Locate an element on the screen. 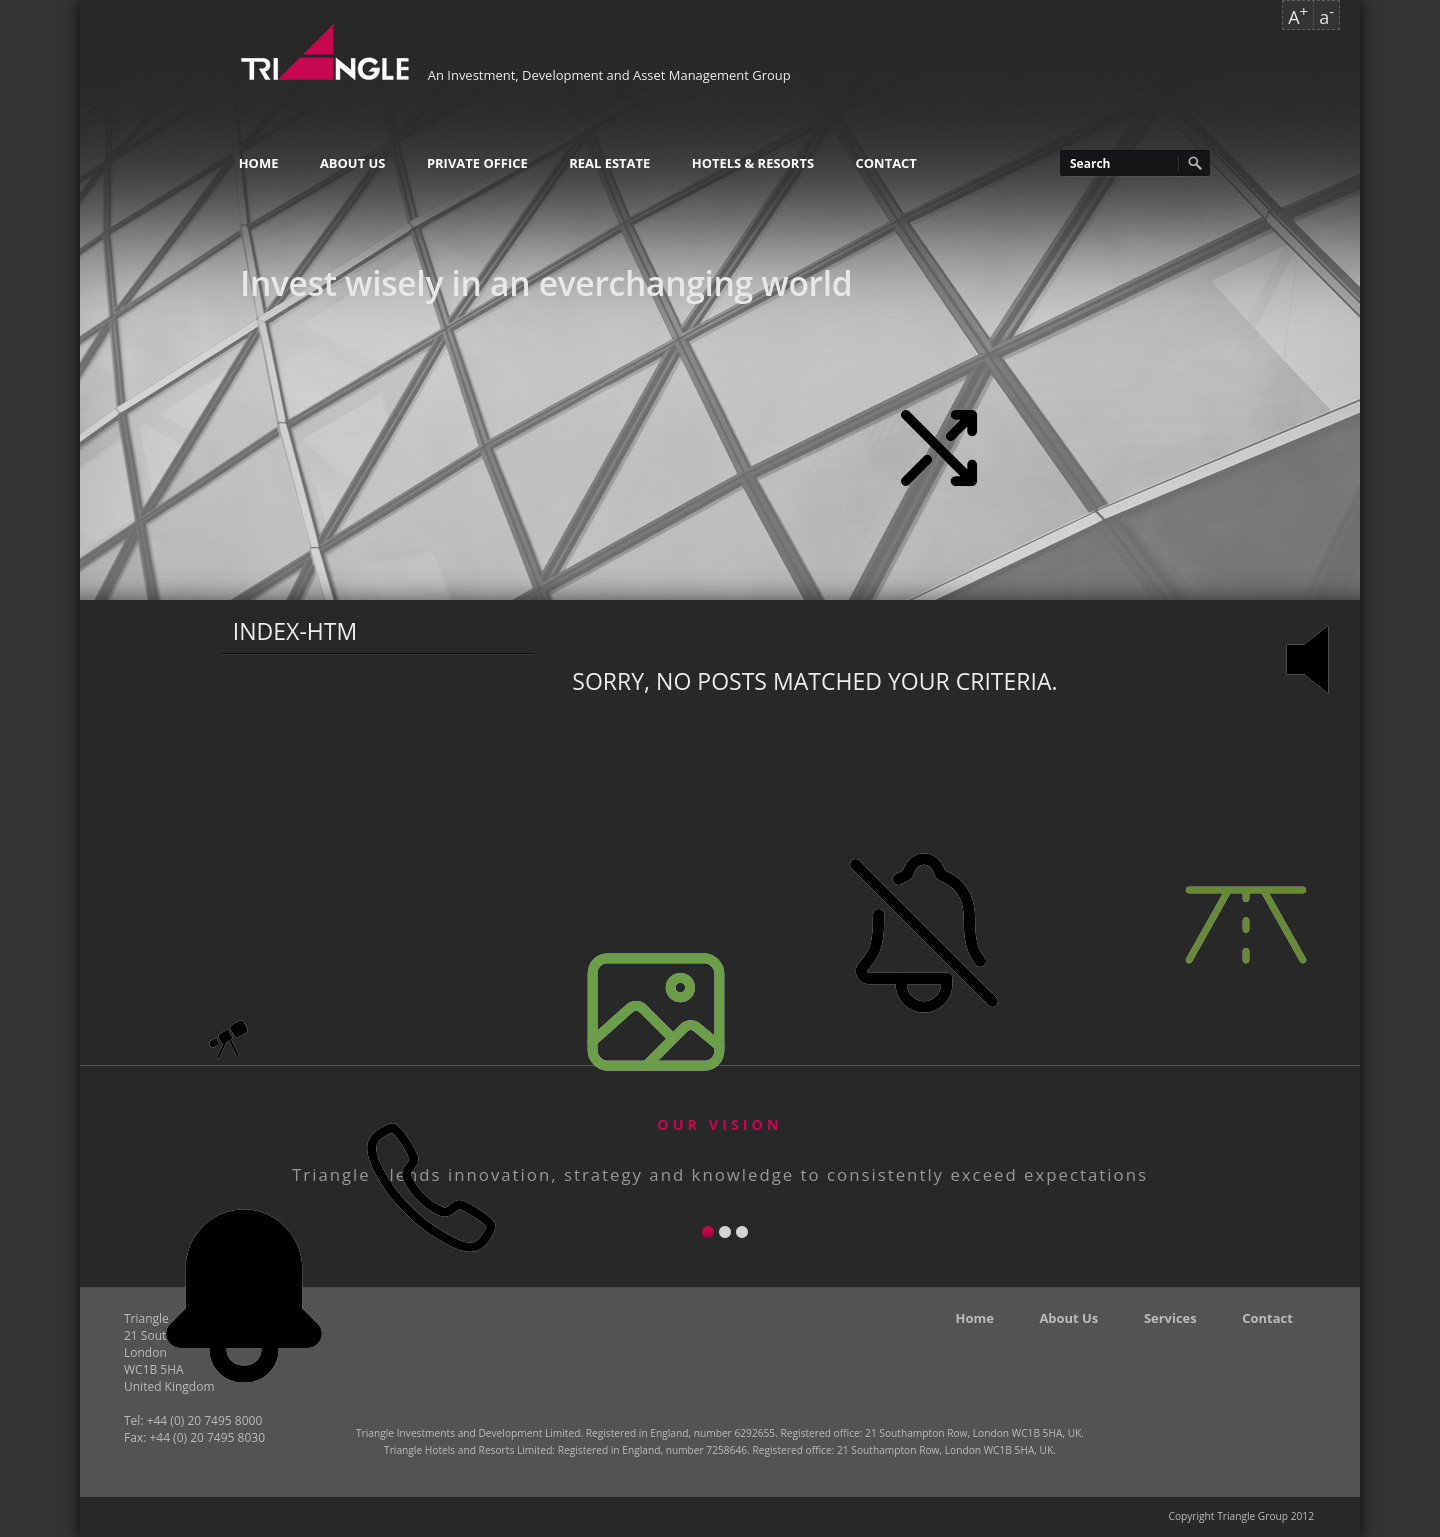 The width and height of the screenshot is (1440, 1537). view directions or navigation route is located at coordinates (1246, 925).